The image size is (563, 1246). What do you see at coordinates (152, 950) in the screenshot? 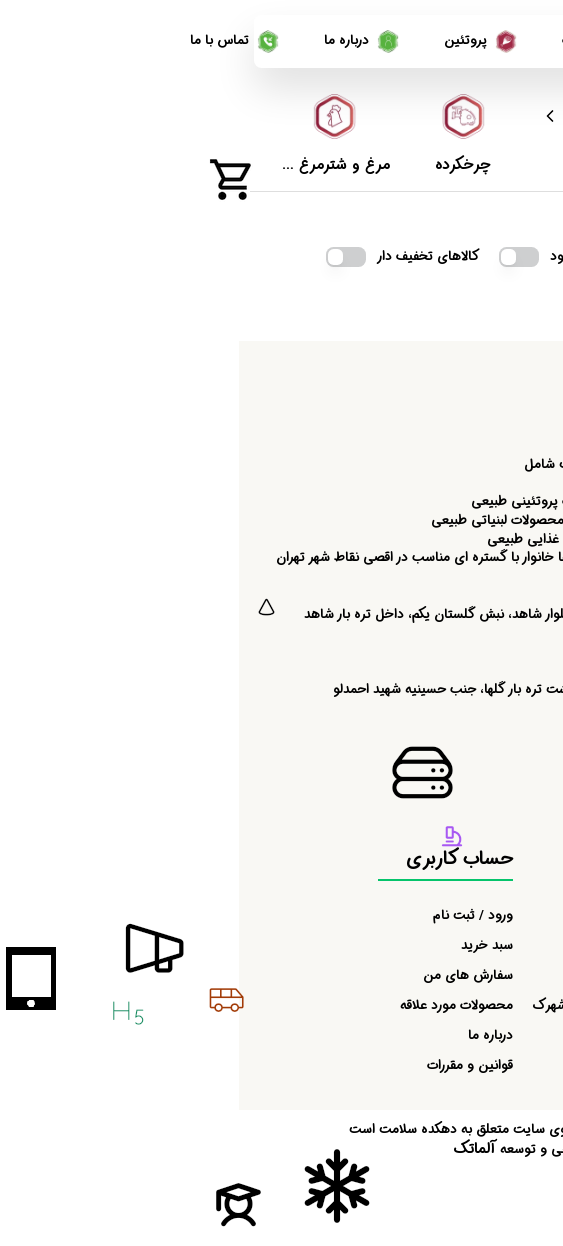
I see `make an announcement or broadcast` at bounding box center [152, 950].